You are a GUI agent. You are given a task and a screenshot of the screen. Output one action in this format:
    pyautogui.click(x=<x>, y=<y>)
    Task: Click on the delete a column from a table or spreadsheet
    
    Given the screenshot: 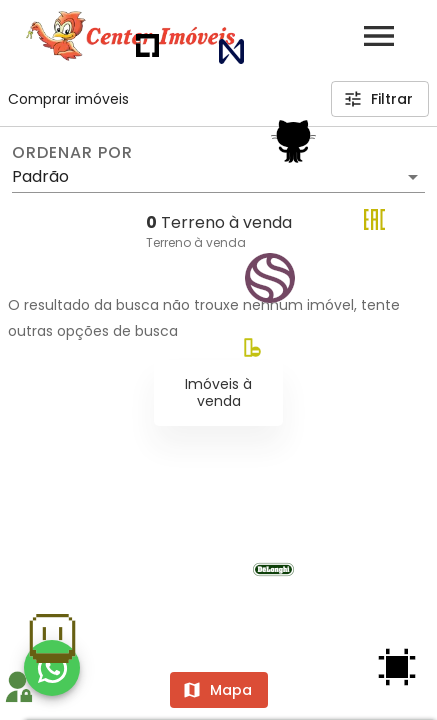 What is the action you would take?
    pyautogui.click(x=251, y=347)
    